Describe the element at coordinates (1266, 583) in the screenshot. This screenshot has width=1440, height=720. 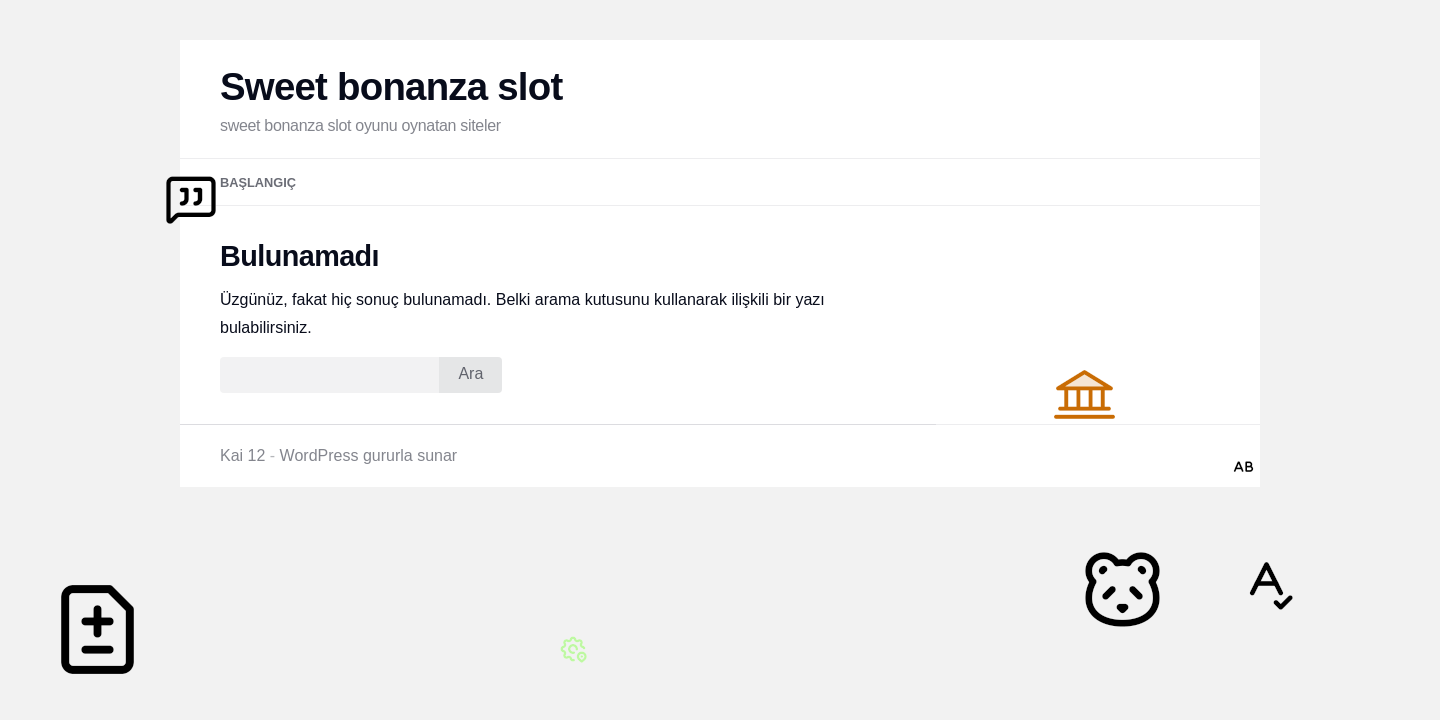
I see `check spelling and grammar` at that location.